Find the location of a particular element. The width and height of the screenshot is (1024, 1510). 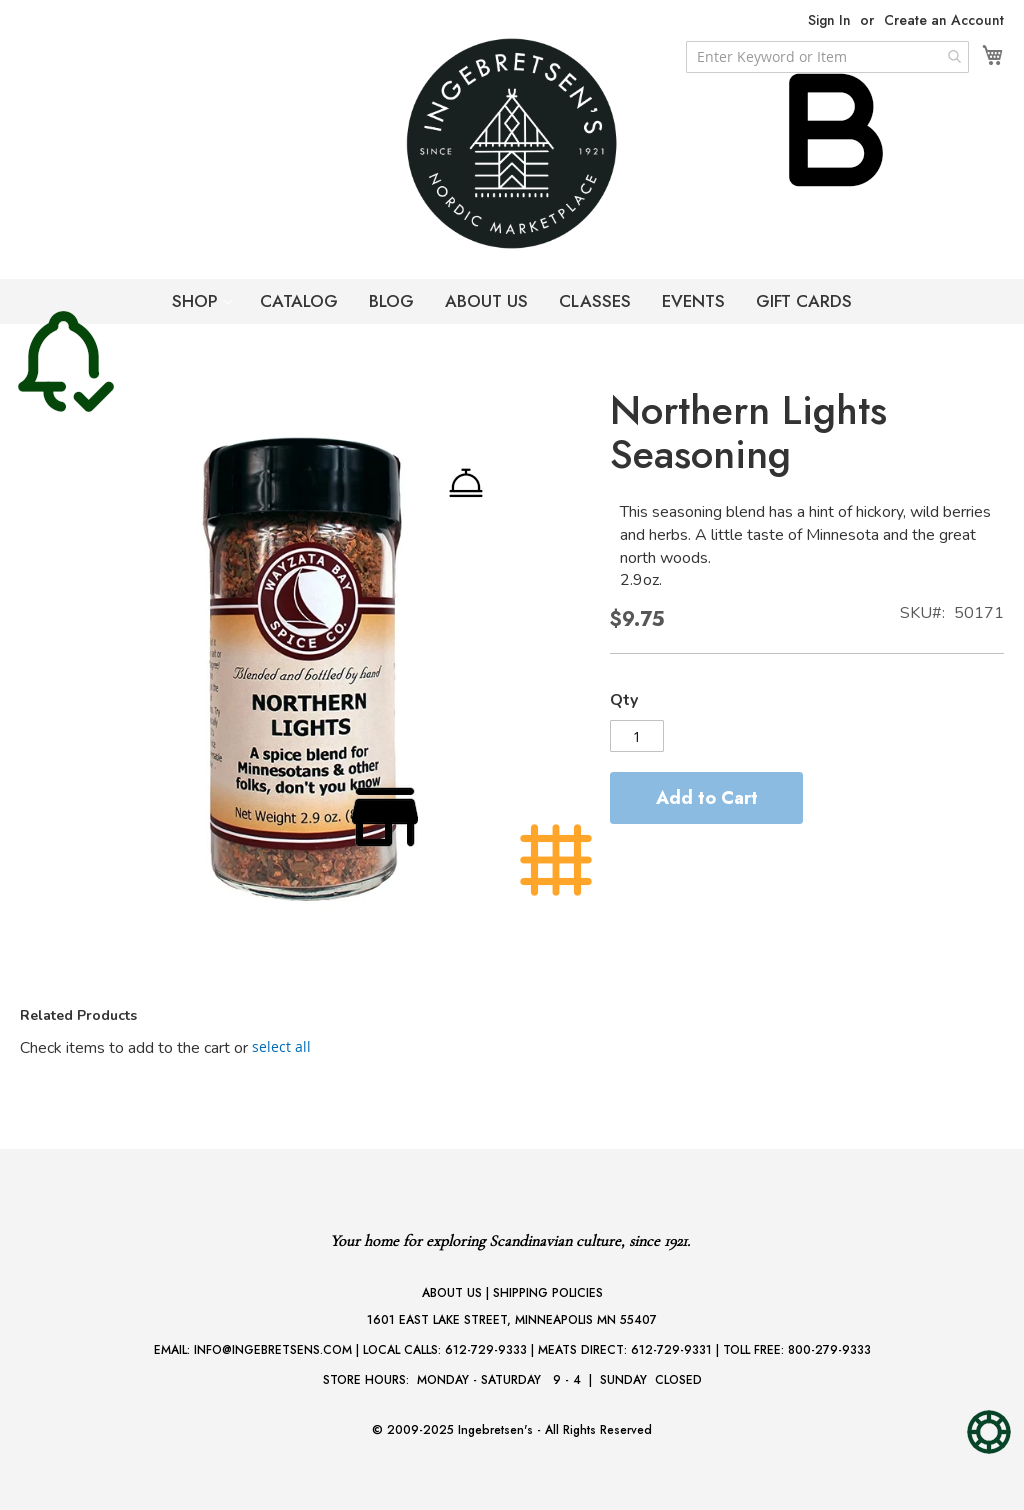

apply bold formatting to selected text is located at coordinates (836, 130).